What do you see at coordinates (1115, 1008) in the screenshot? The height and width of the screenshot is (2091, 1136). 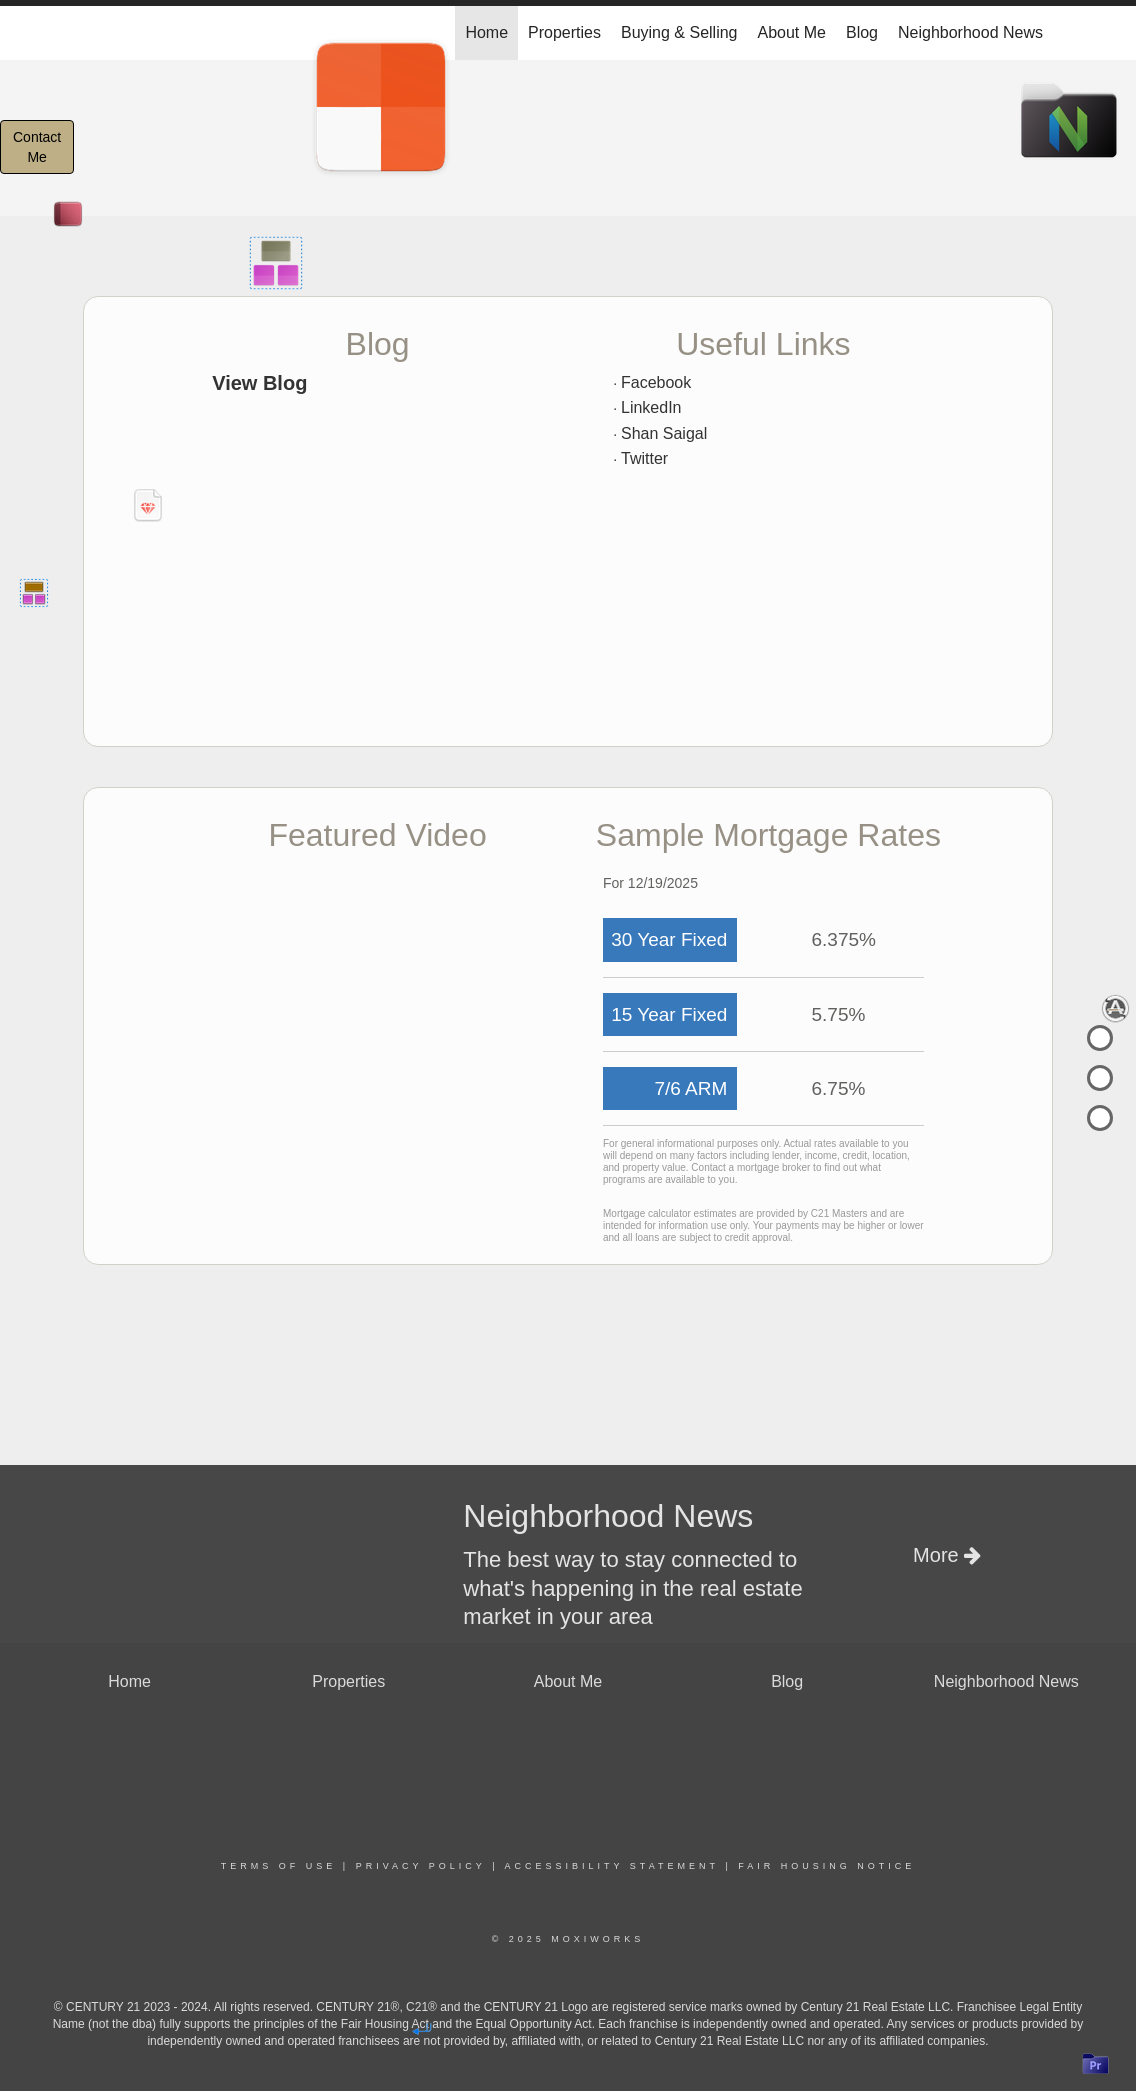 I see `check for available software updates` at bounding box center [1115, 1008].